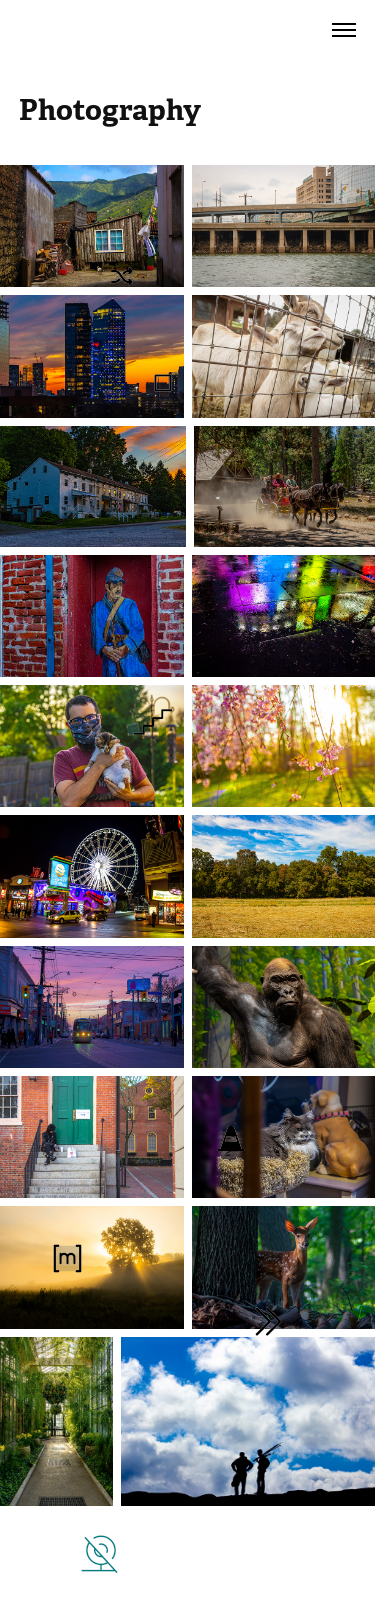 The image size is (375, 1604). Describe the element at coordinates (163, 383) in the screenshot. I see `stop media playback` at that location.